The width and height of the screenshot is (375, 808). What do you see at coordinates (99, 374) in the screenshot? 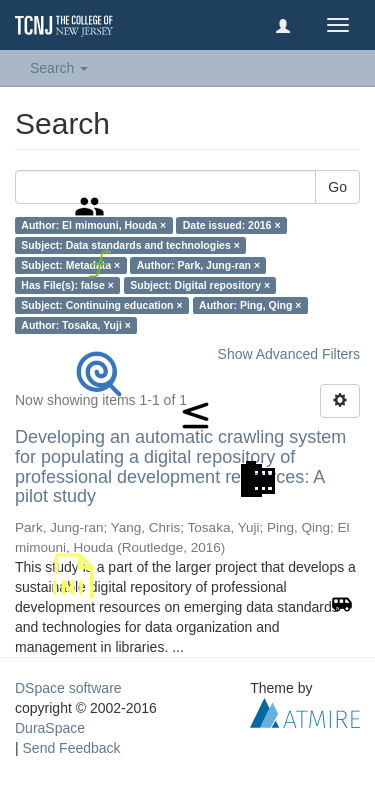
I see `access candy or sweets category` at bounding box center [99, 374].